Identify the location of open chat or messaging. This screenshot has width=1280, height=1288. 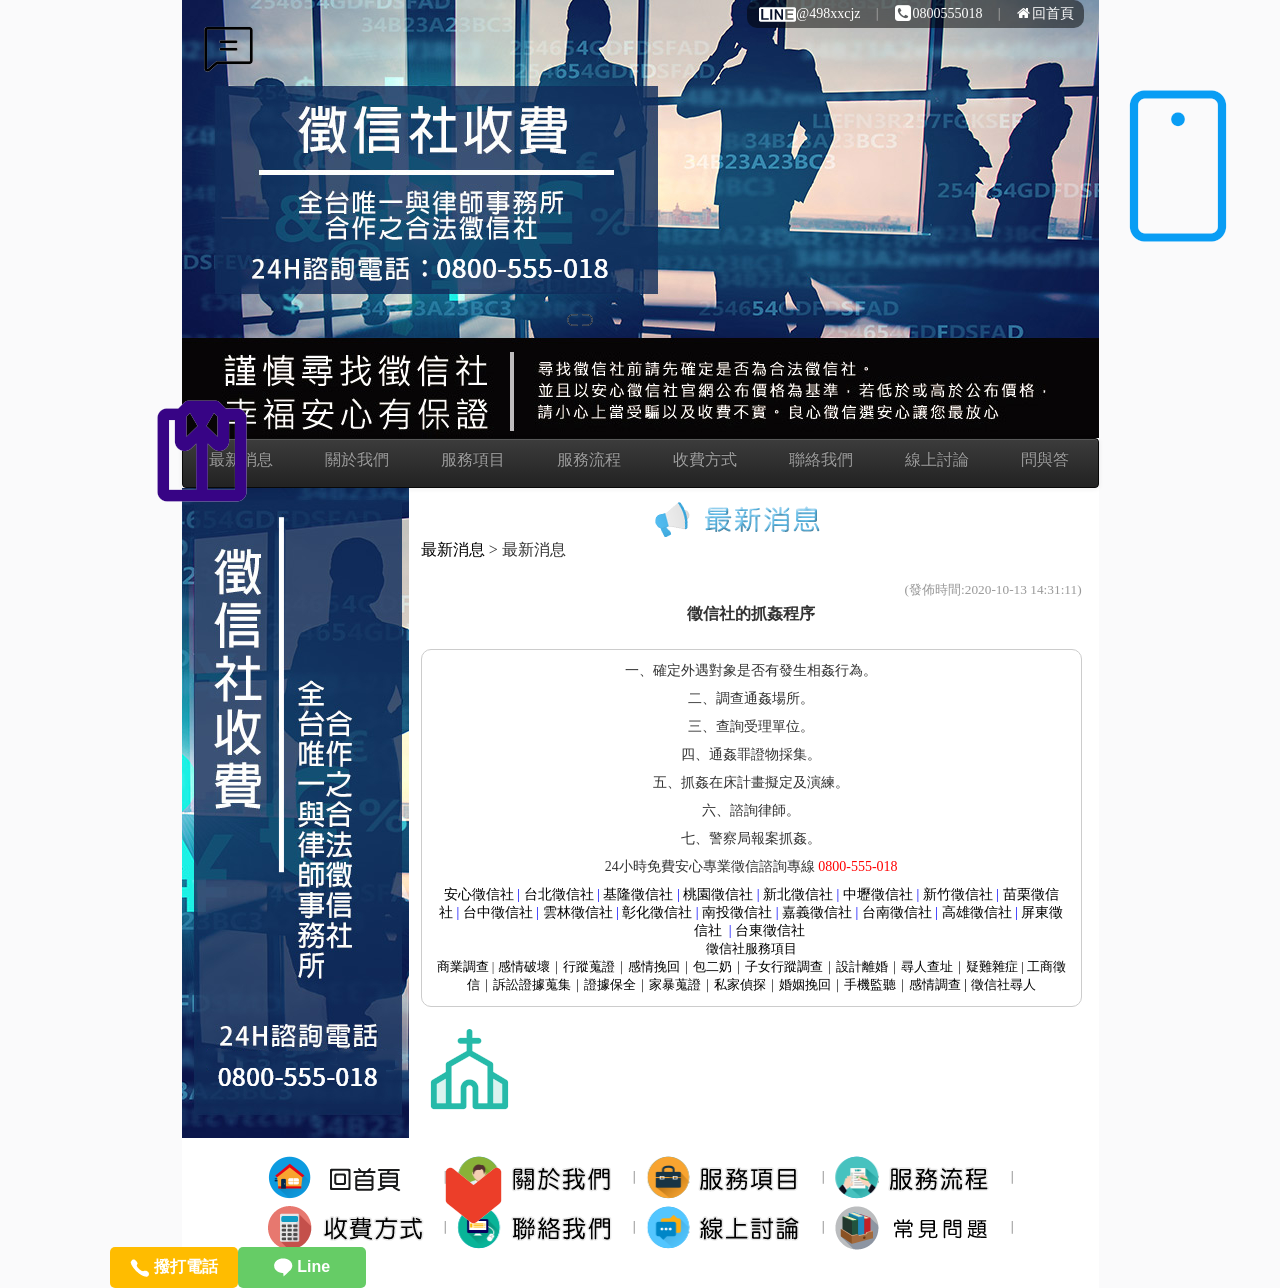
(228, 45).